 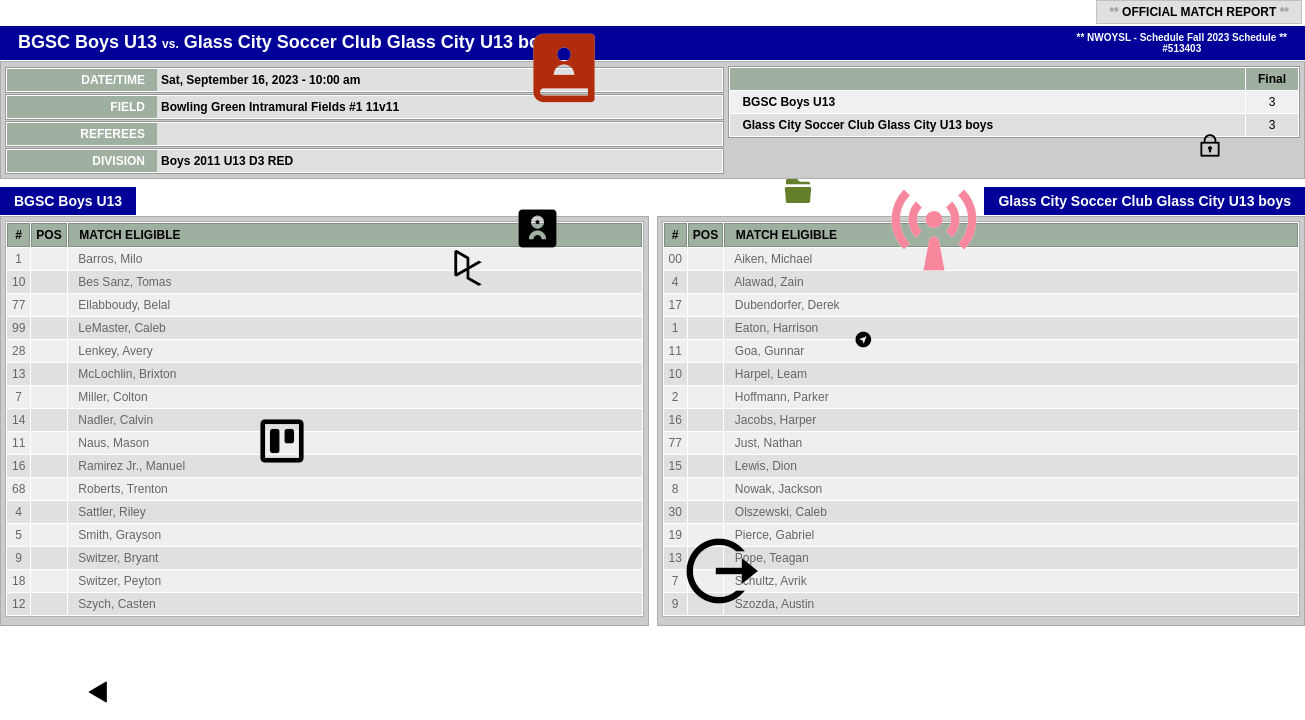 What do you see at coordinates (537, 228) in the screenshot?
I see `view your account profile` at bounding box center [537, 228].